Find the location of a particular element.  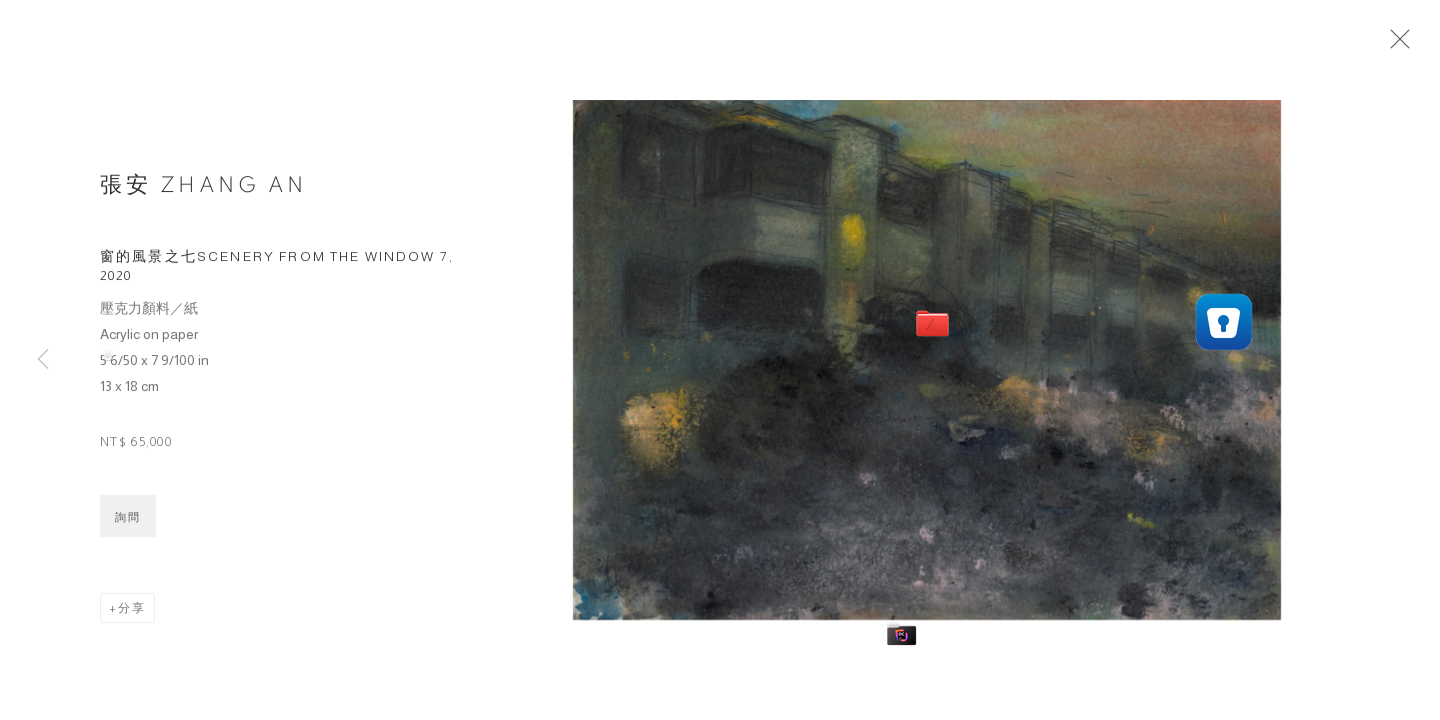

connect or manage apple magic mouse via bluetooth is located at coordinates (108, 353).